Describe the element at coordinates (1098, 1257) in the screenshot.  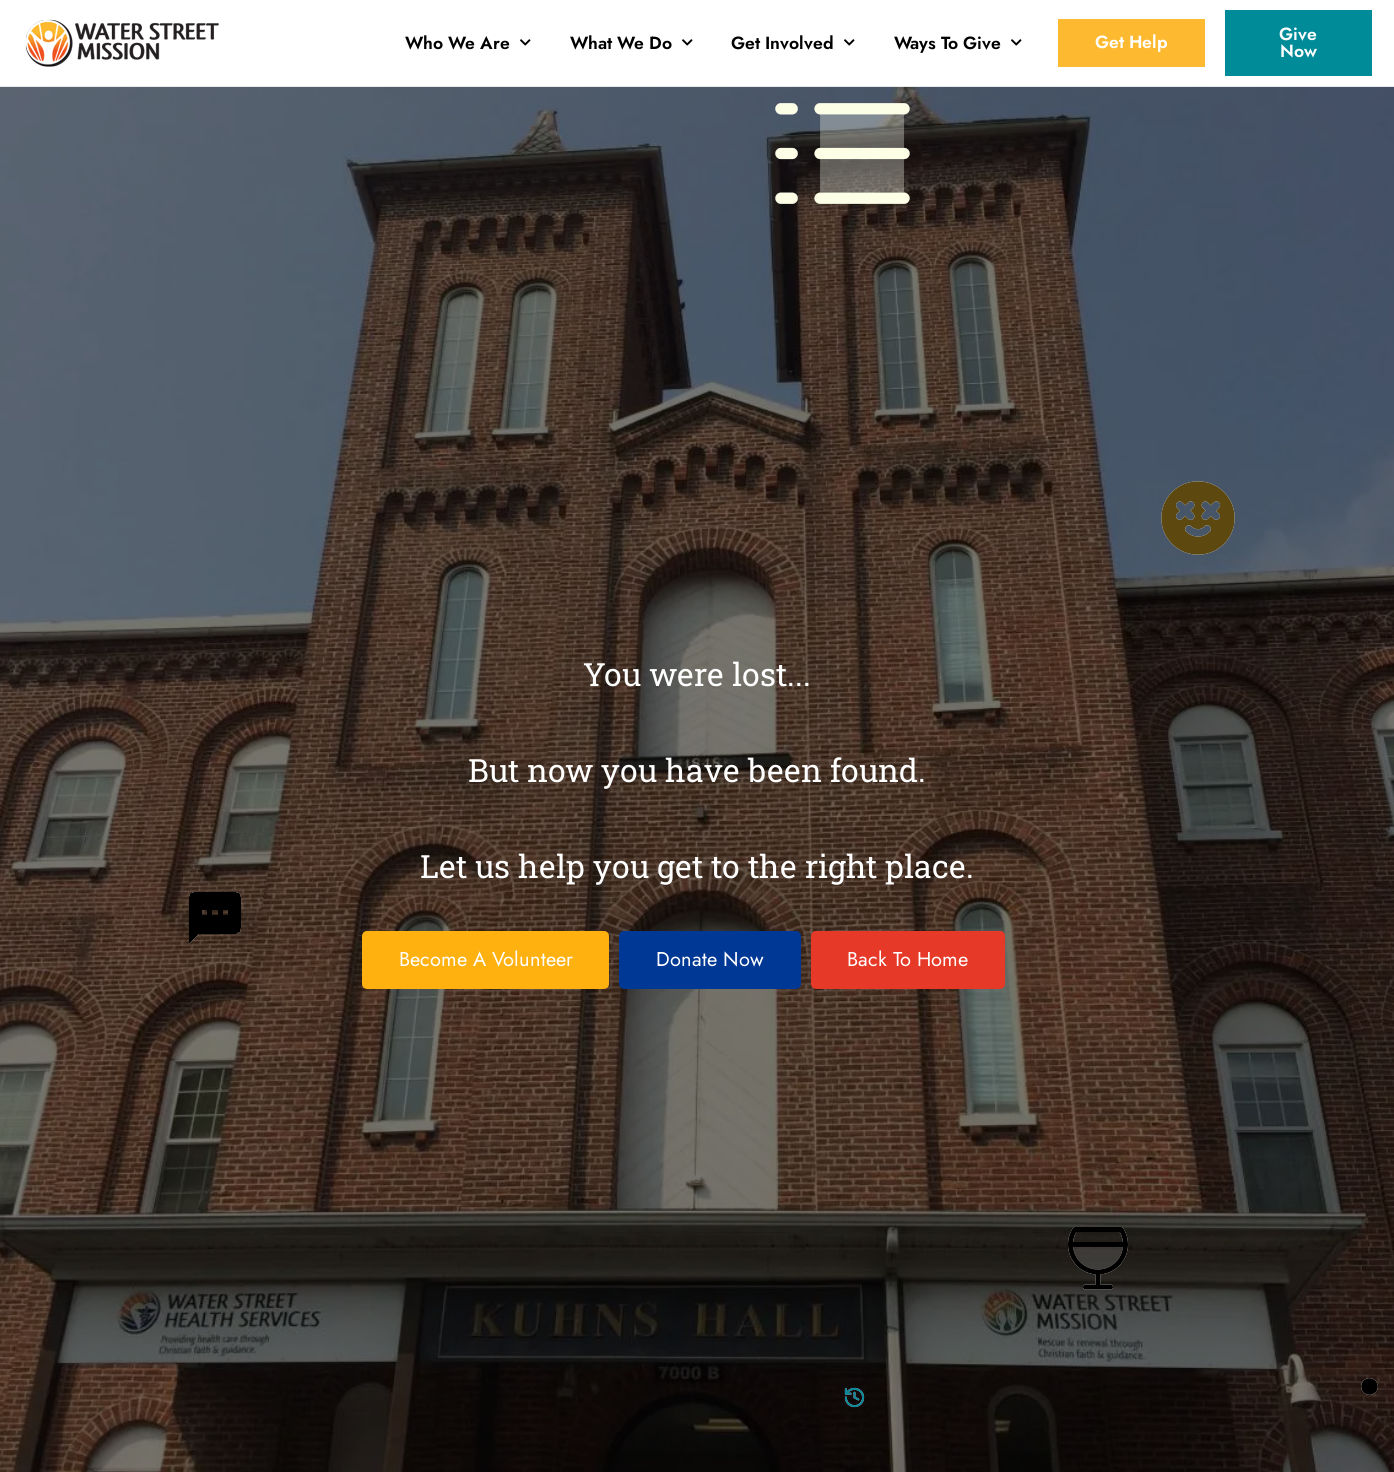
I see `browse wine or cocktail menu` at that location.